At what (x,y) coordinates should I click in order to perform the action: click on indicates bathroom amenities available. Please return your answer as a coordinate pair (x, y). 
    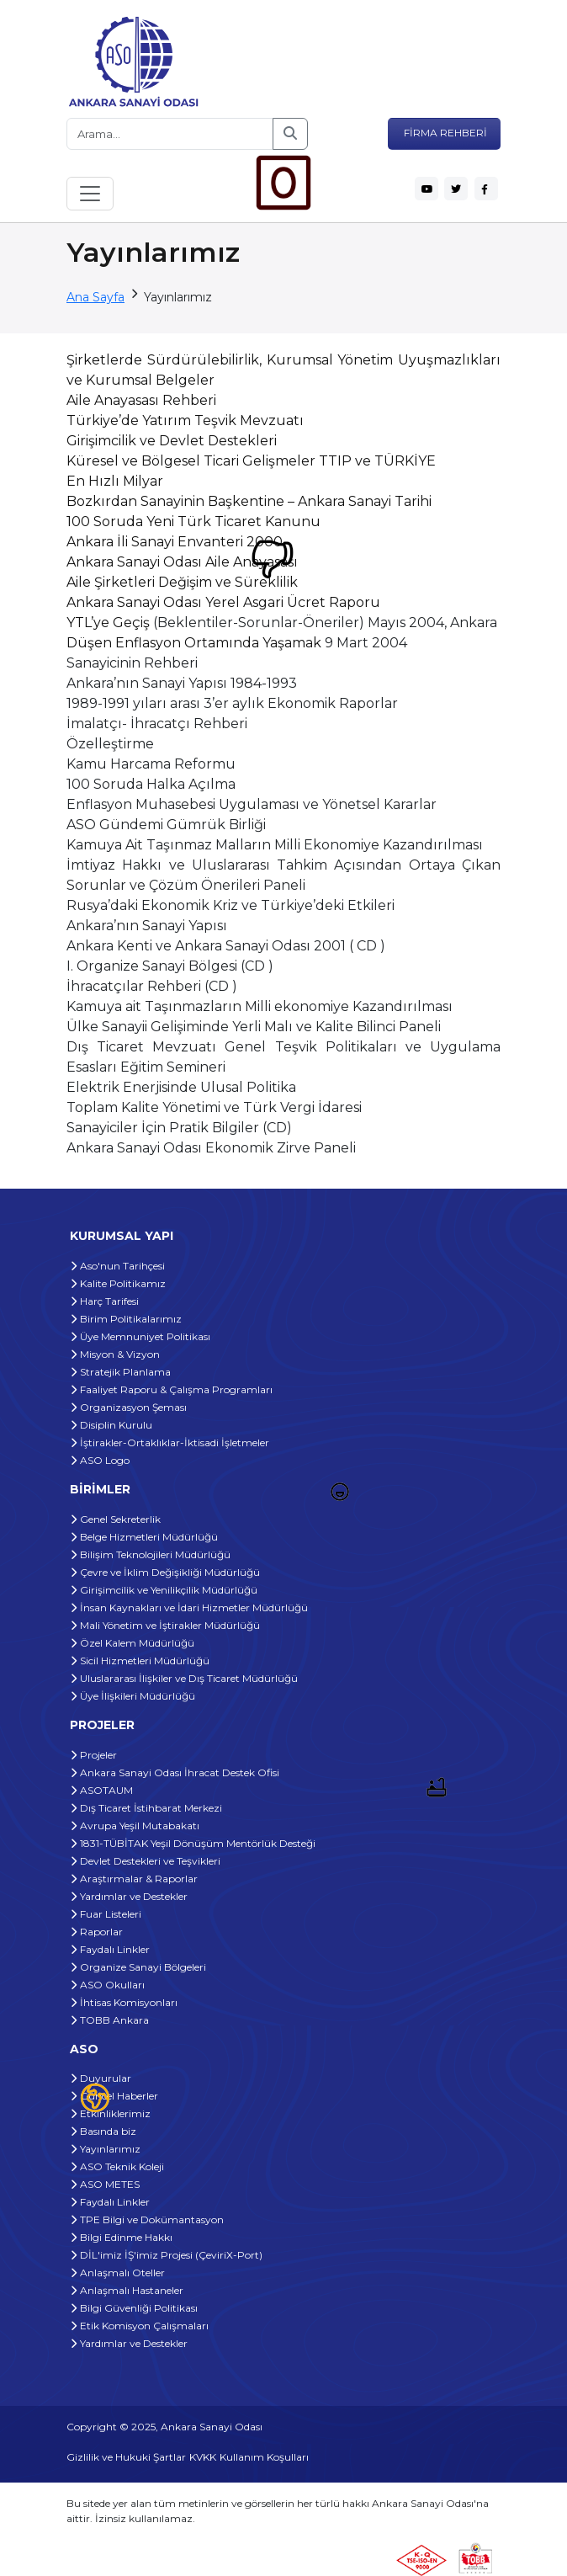
    Looking at the image, I should click on (437, 1787).